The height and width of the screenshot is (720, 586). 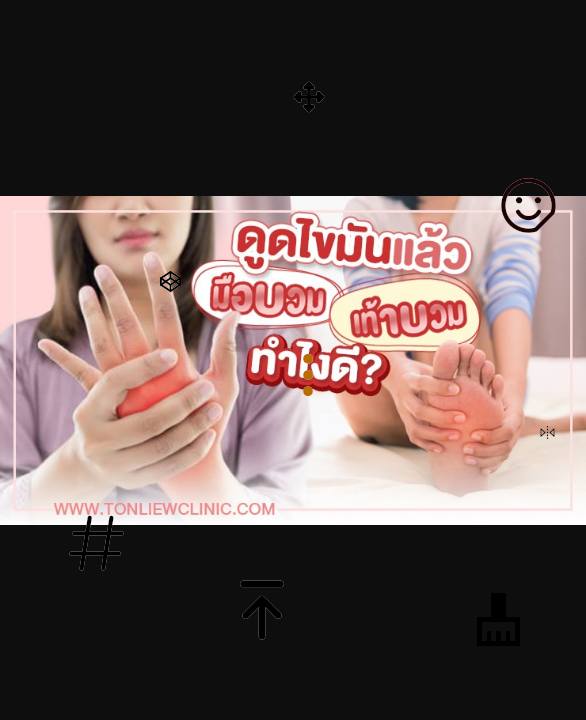 I want to click on add a sticker to your message, so click(x=528, y=205).